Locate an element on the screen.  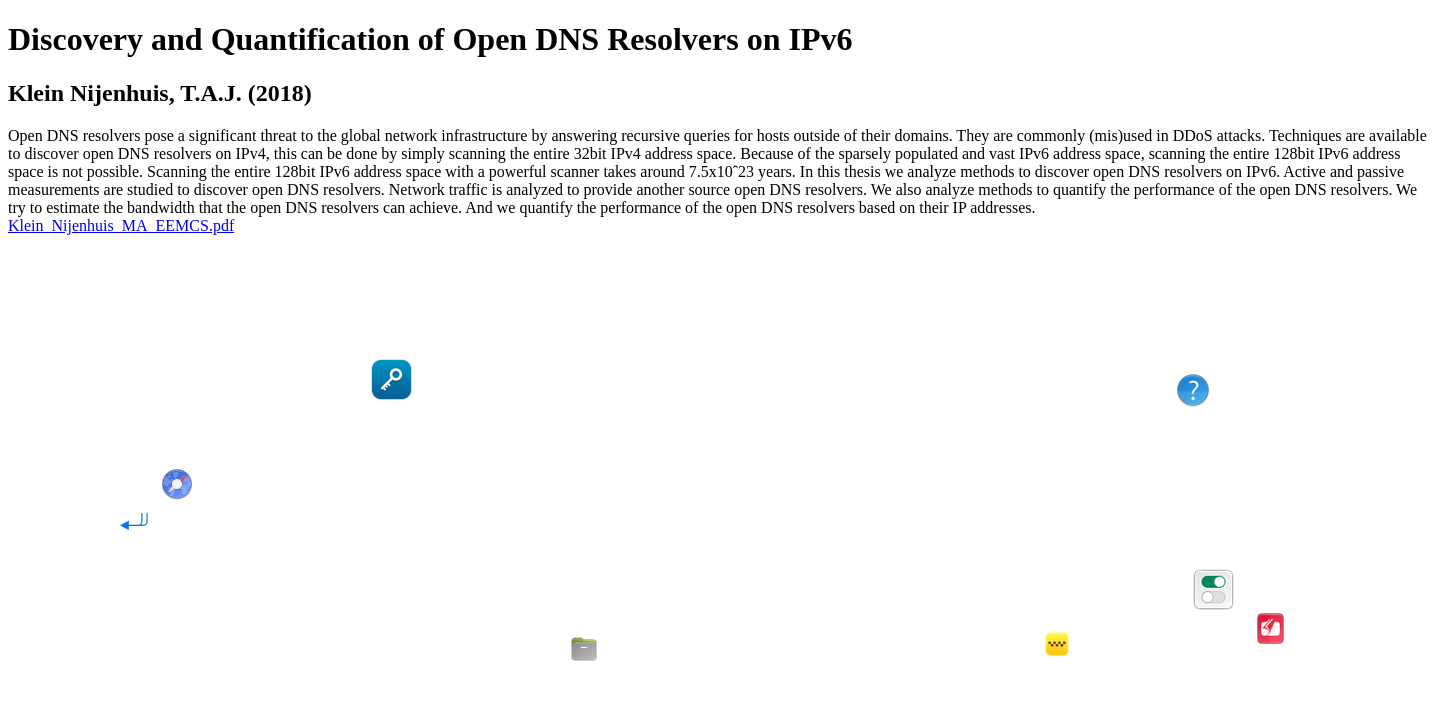
open taxi or ride-hailing app is located at coordinates (1057, 644).